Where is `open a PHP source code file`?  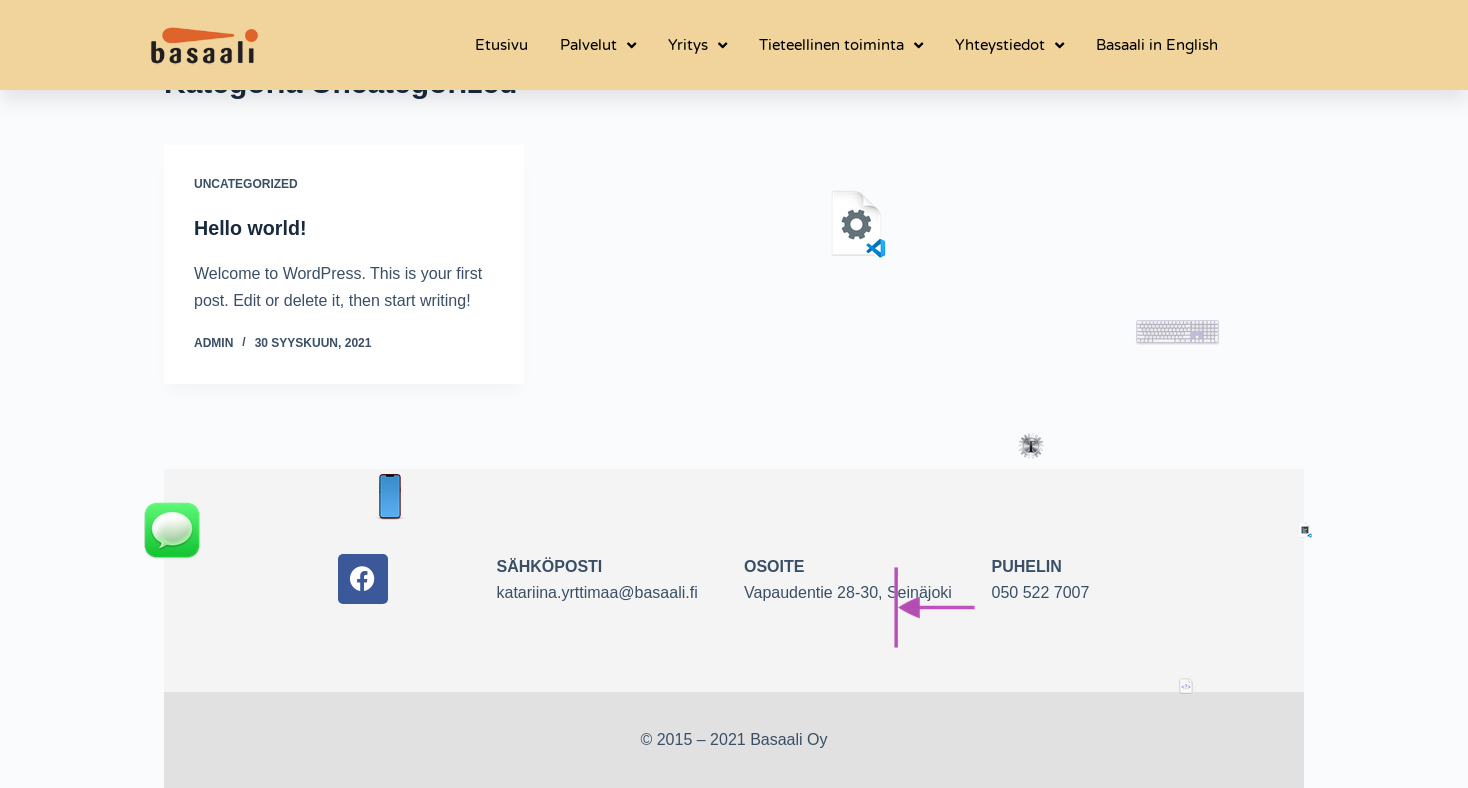 open a PHP source code file is located at coordinates (1186, 686).